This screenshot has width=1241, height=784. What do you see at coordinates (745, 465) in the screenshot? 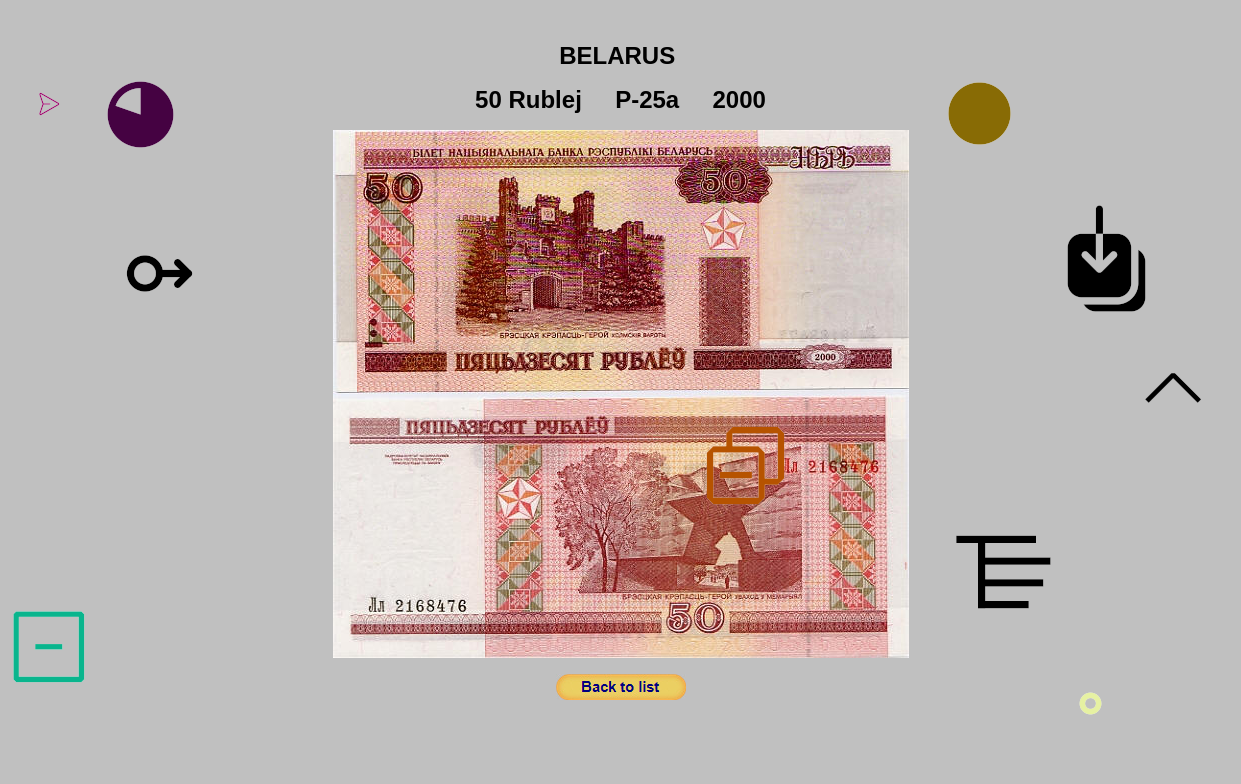
I see `collapse all expanded items in a tree view` at bounding box center [745, 465].